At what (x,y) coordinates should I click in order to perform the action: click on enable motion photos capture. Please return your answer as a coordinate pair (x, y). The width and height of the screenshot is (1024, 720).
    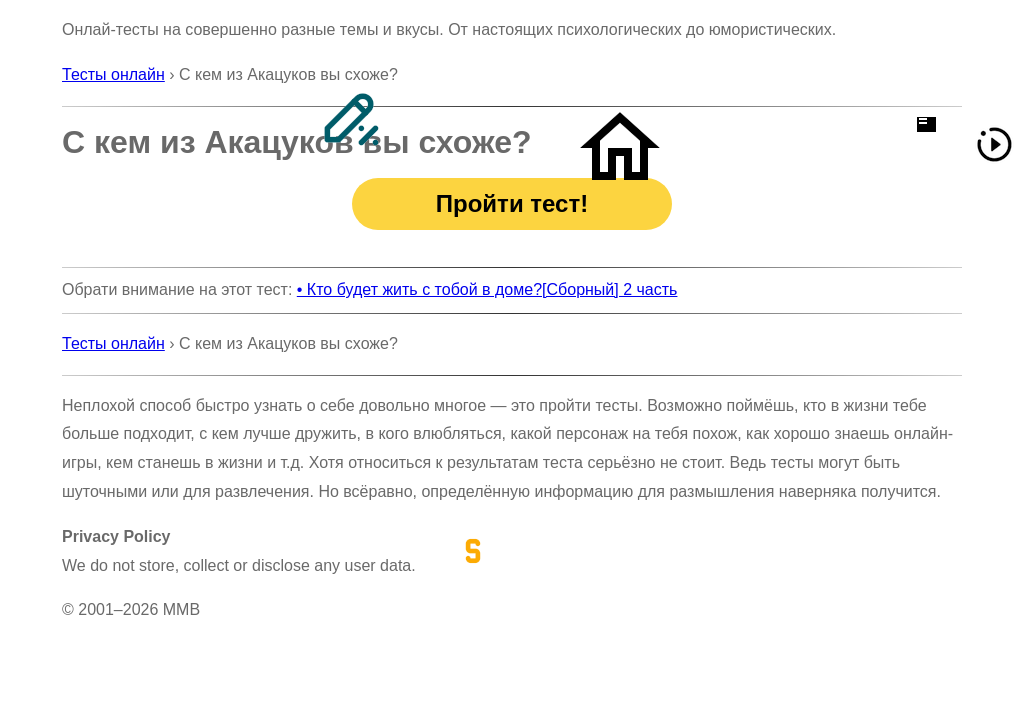
    Looking at the image, I should click on (994, 144).